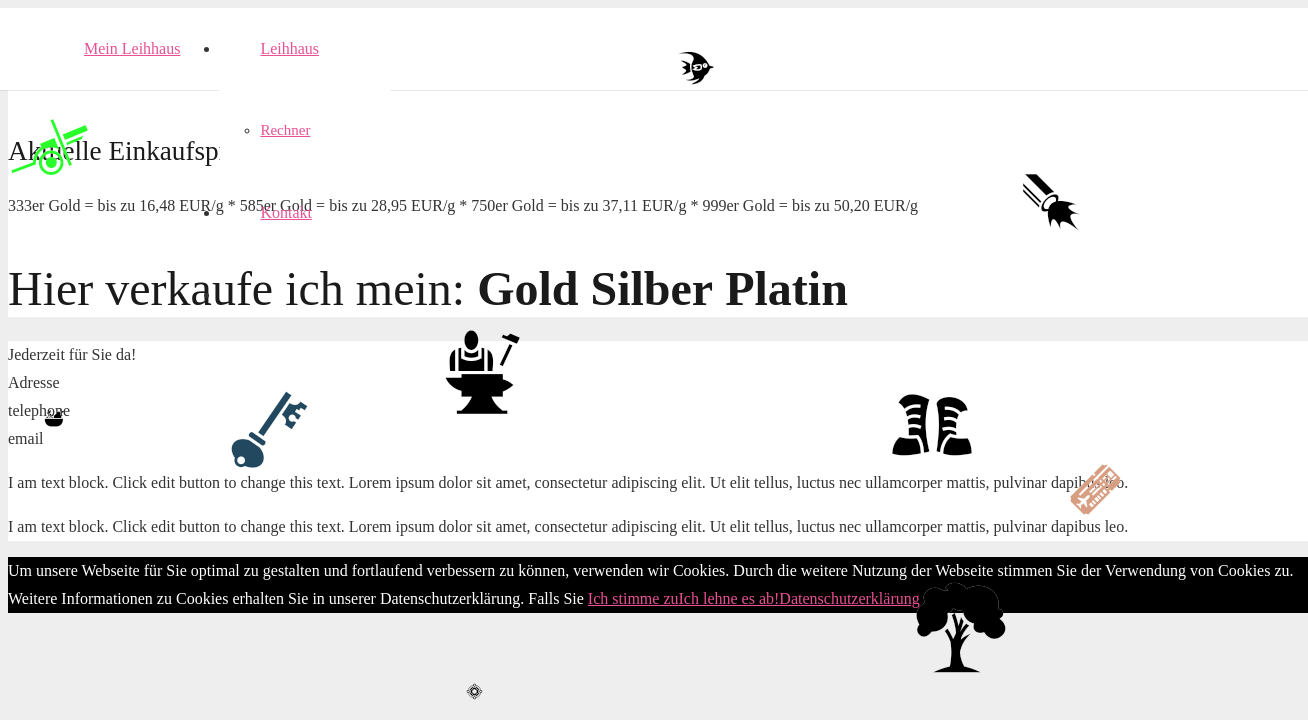 Image resolution: width=1308 pixels, height=720 pixels. I want to click on view healthy food or nutrition options, so click(54, 417).